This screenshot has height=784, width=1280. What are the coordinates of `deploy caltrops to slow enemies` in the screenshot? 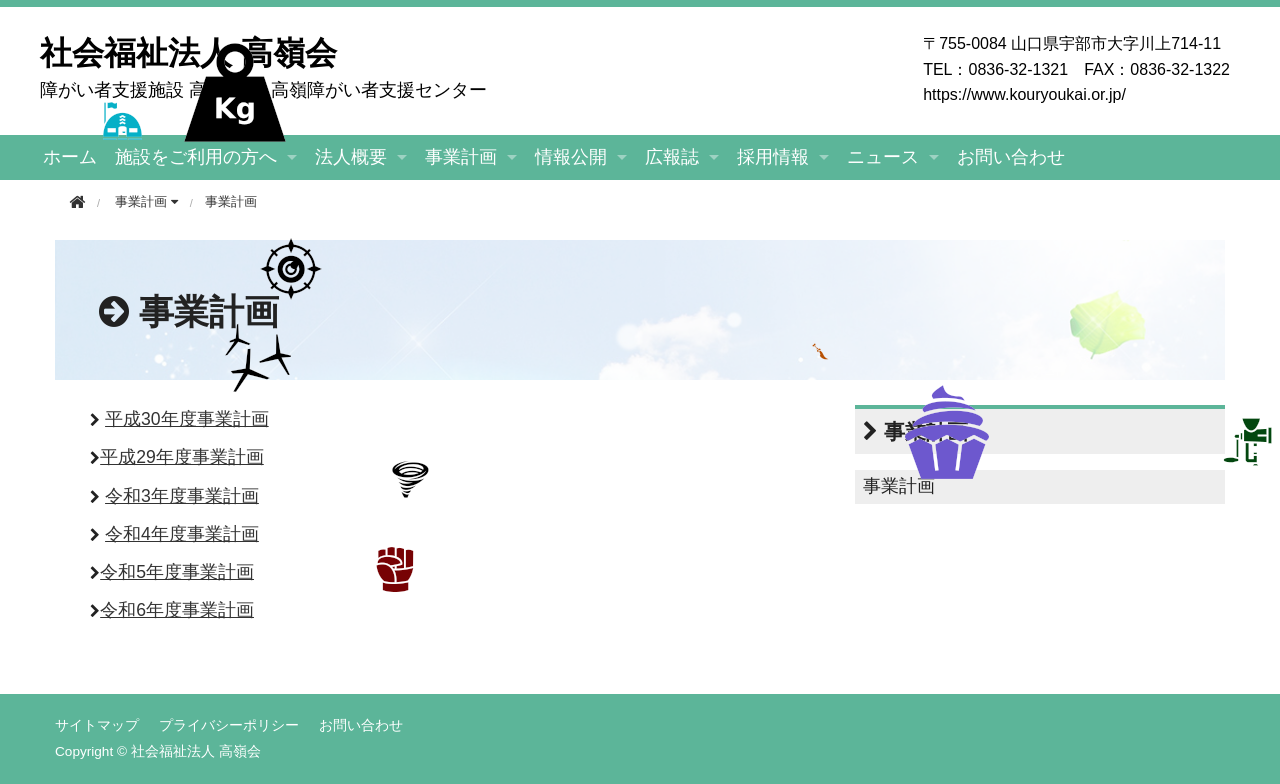 It's located at (258, 358).